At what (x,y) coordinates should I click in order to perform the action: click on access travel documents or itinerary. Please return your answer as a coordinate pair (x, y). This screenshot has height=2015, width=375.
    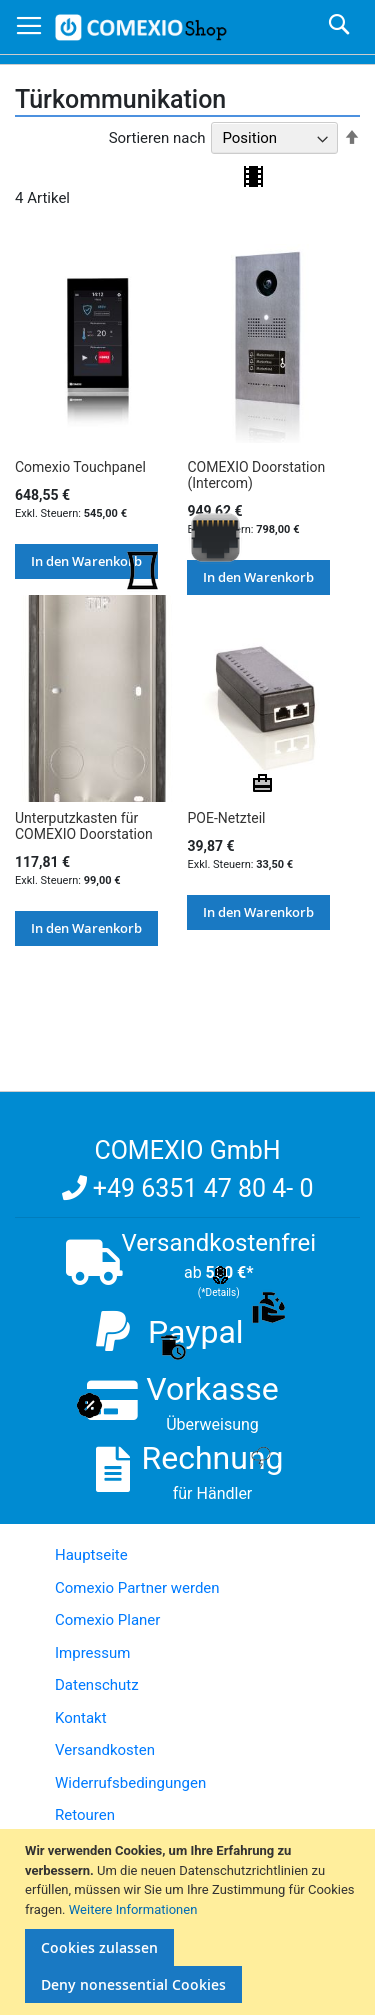
    Looking at the image, I should click on (262, 783).